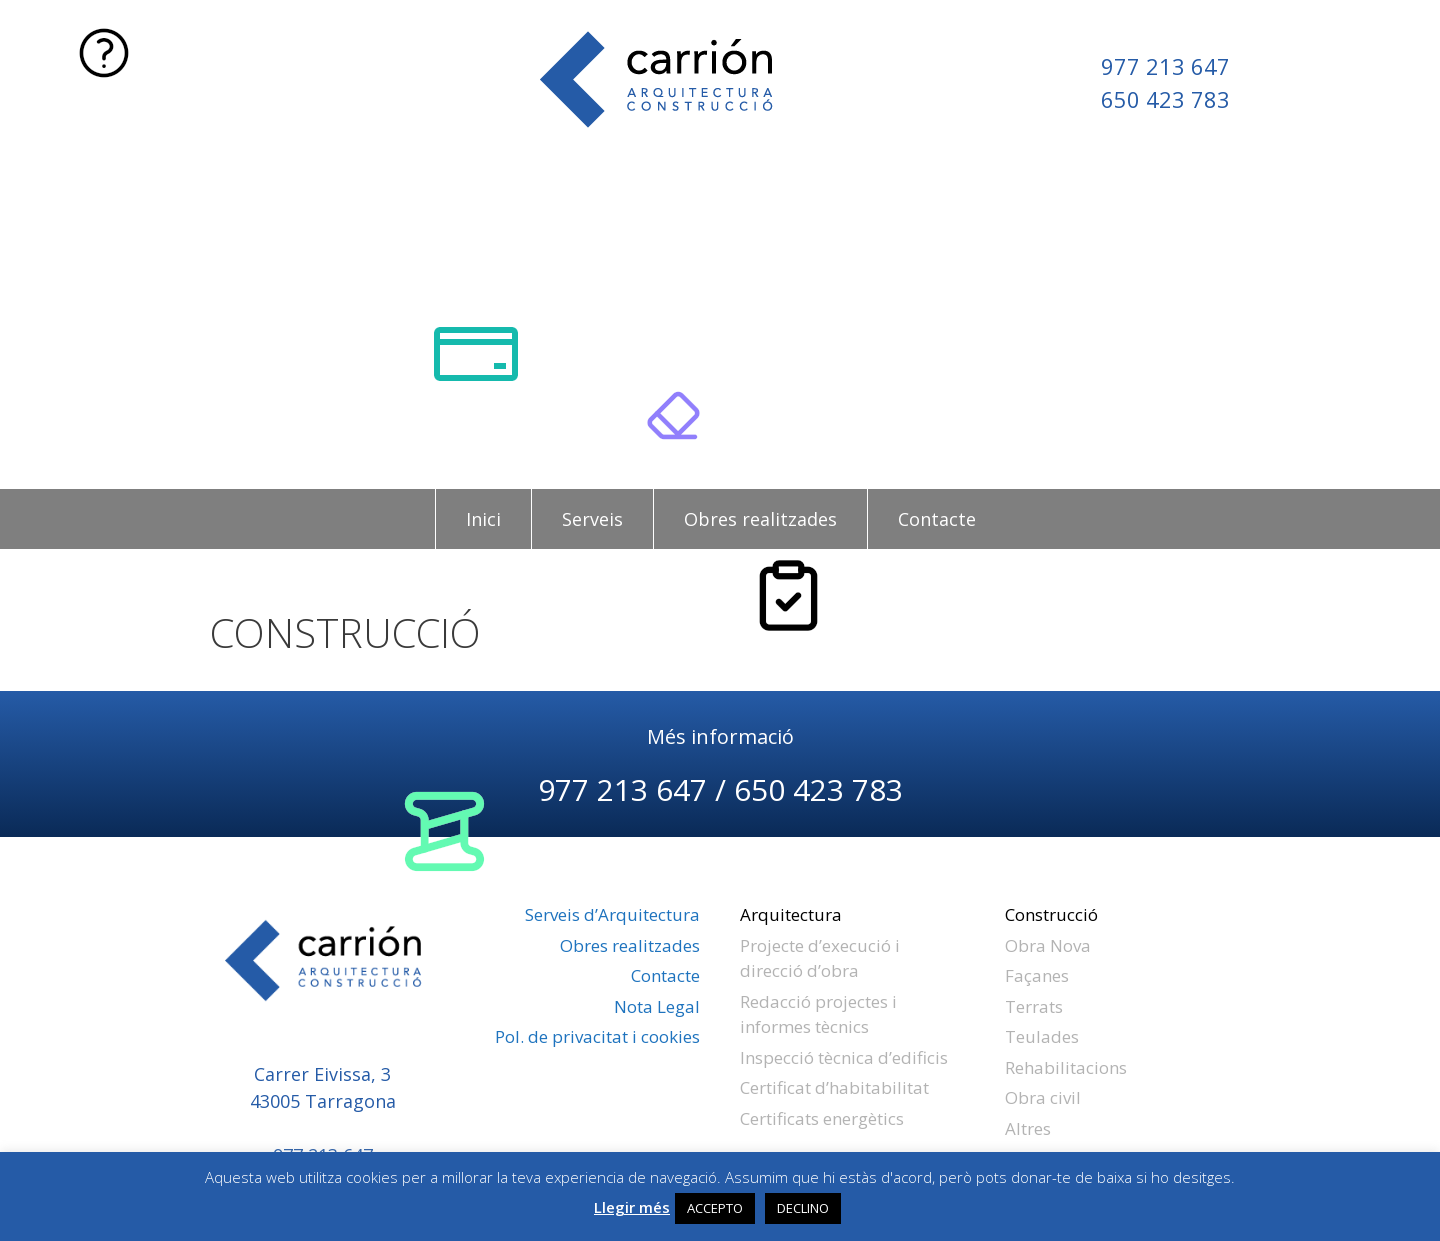 The height and width of the screenshot is (1241, 1440). I want to click on mark task as complete, so click(788, 595).